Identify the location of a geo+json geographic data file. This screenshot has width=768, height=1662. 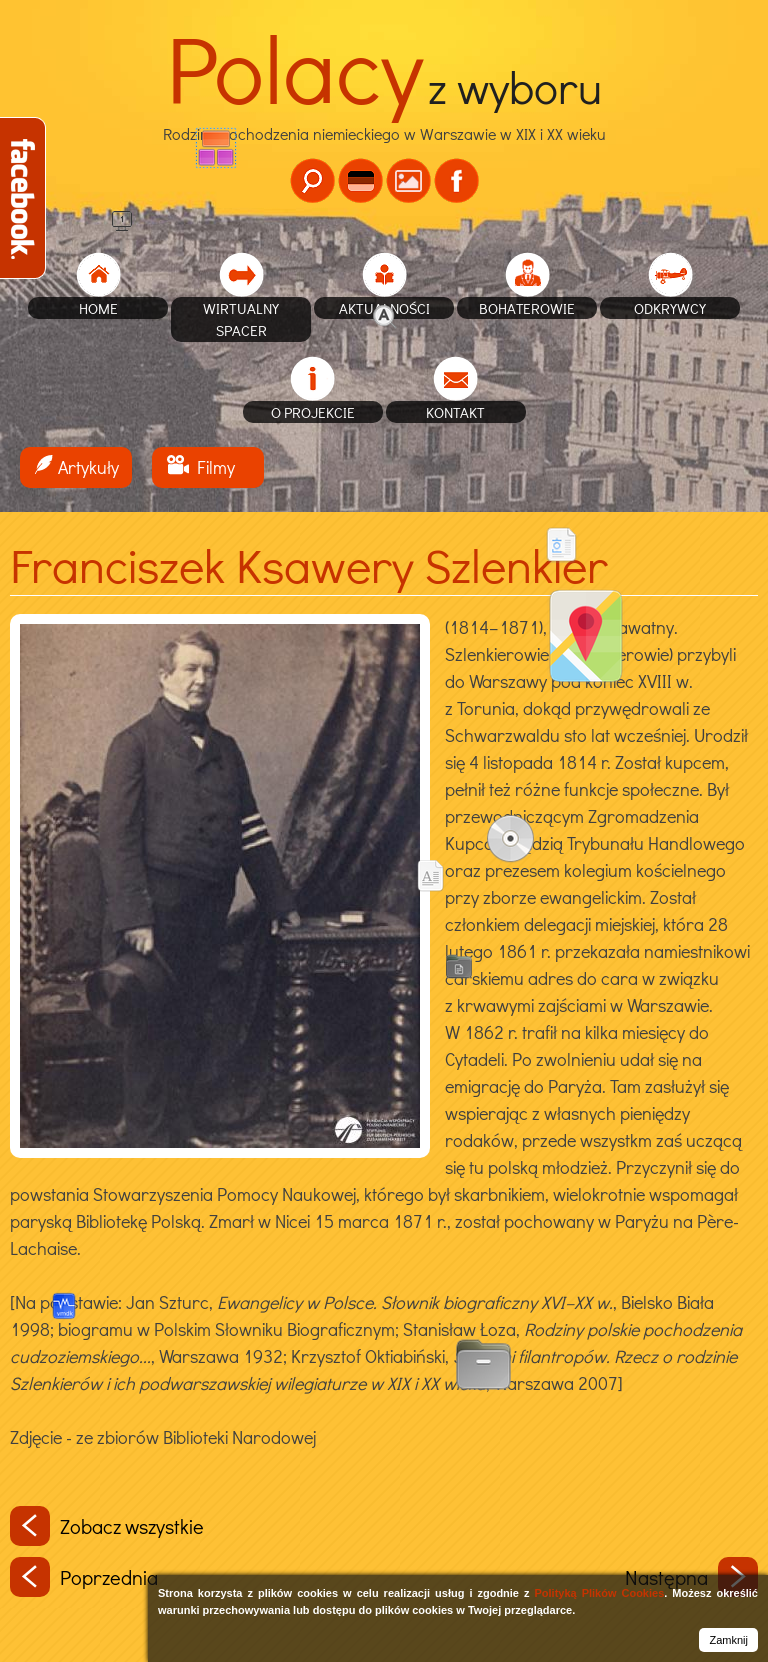
(586, 636).